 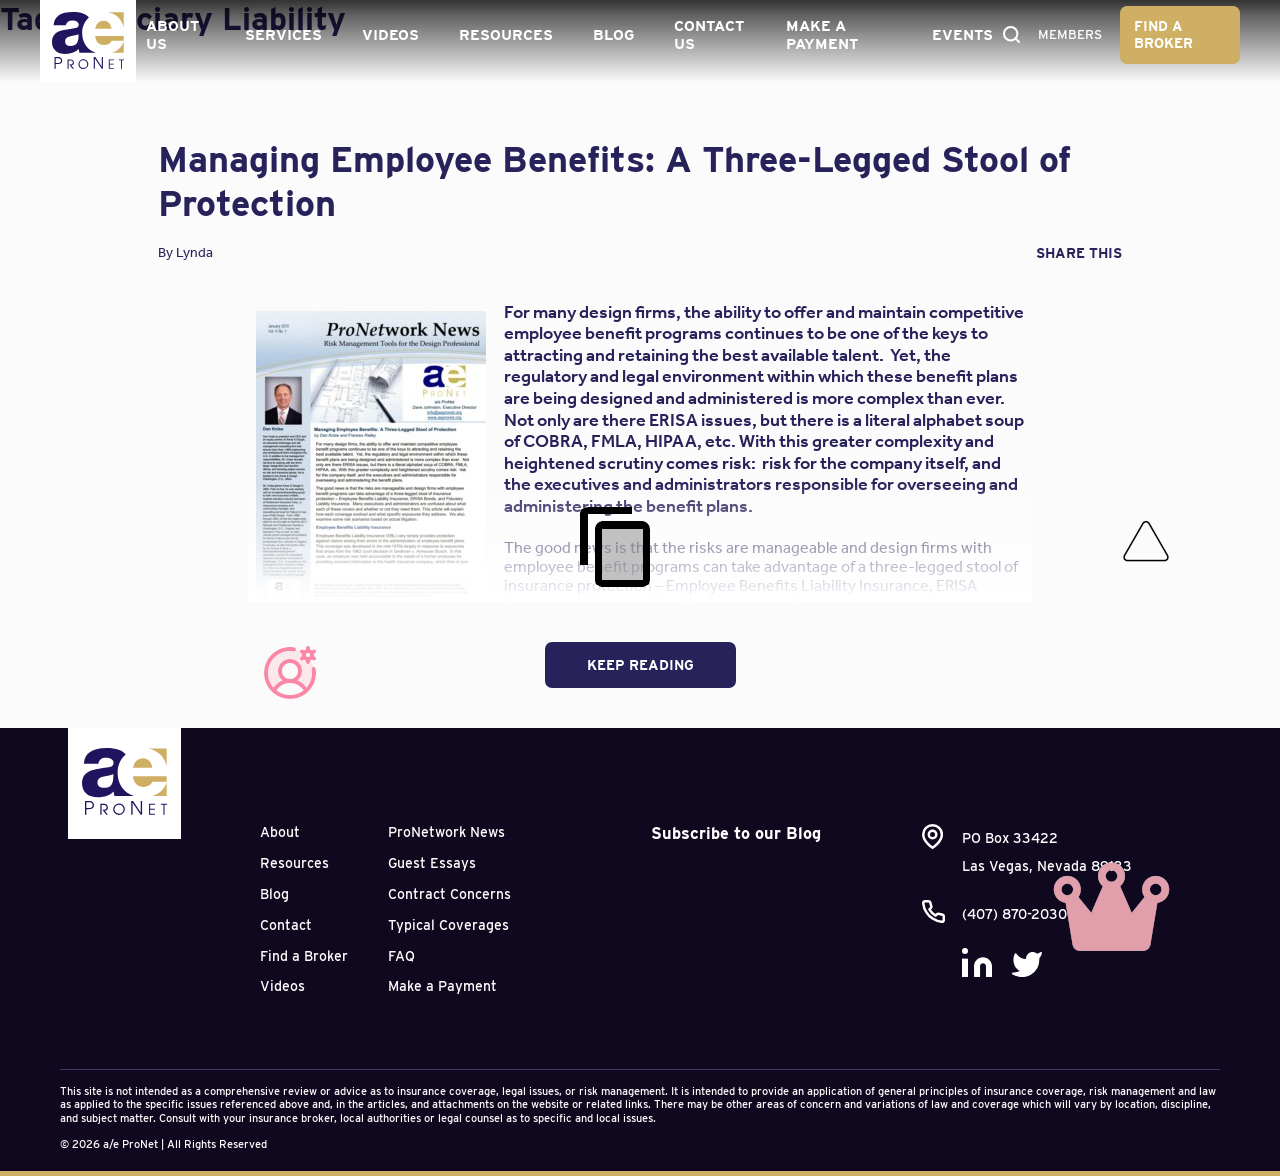 What do you see at coordinates (617, 547) in the screenshot?
I see `copy to clipboard` at bounding box center [617, 547].